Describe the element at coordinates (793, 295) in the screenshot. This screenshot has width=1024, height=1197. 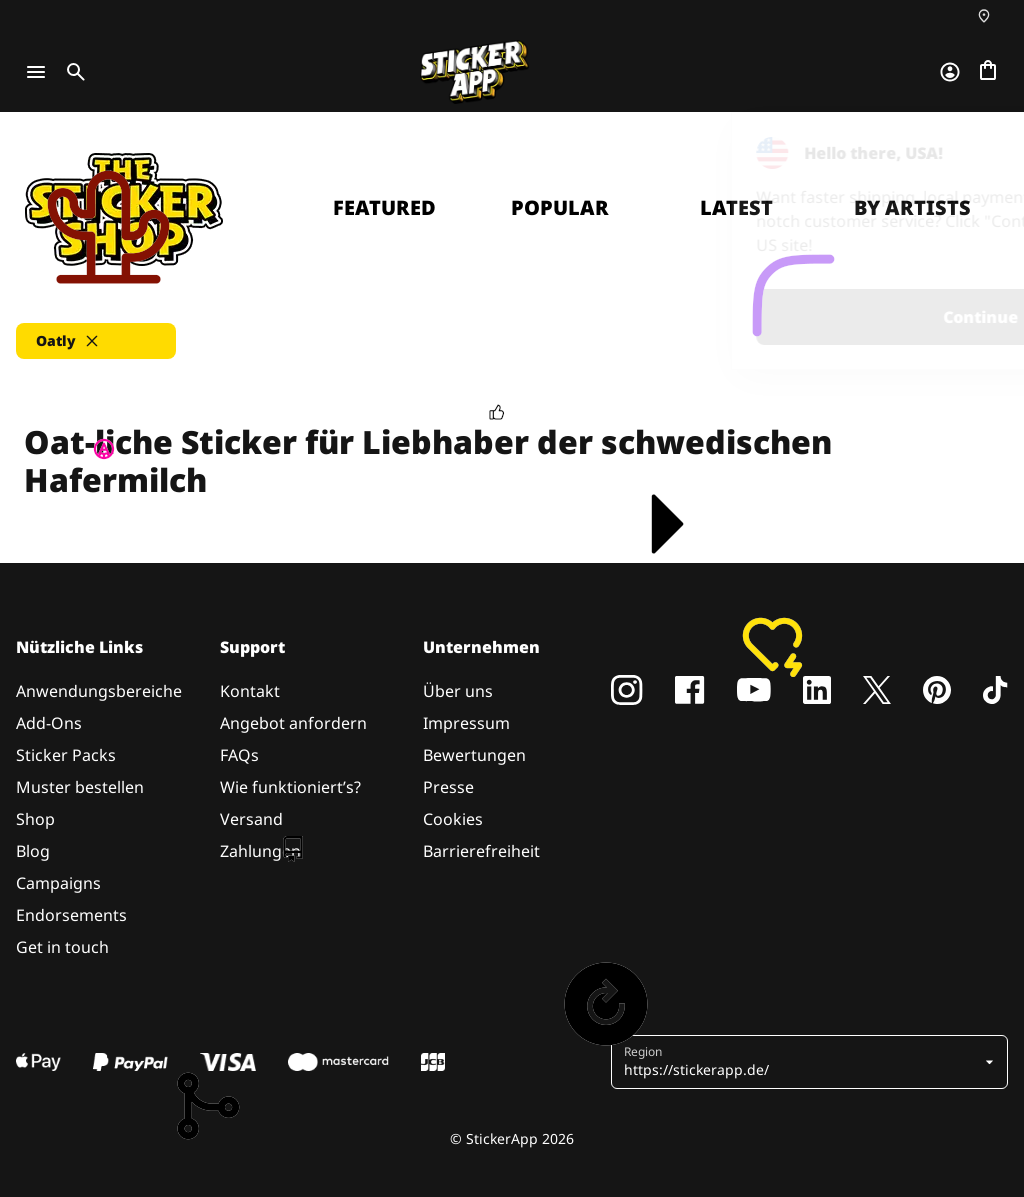
I see `apply iOS-style rounded corner to element` at that location.